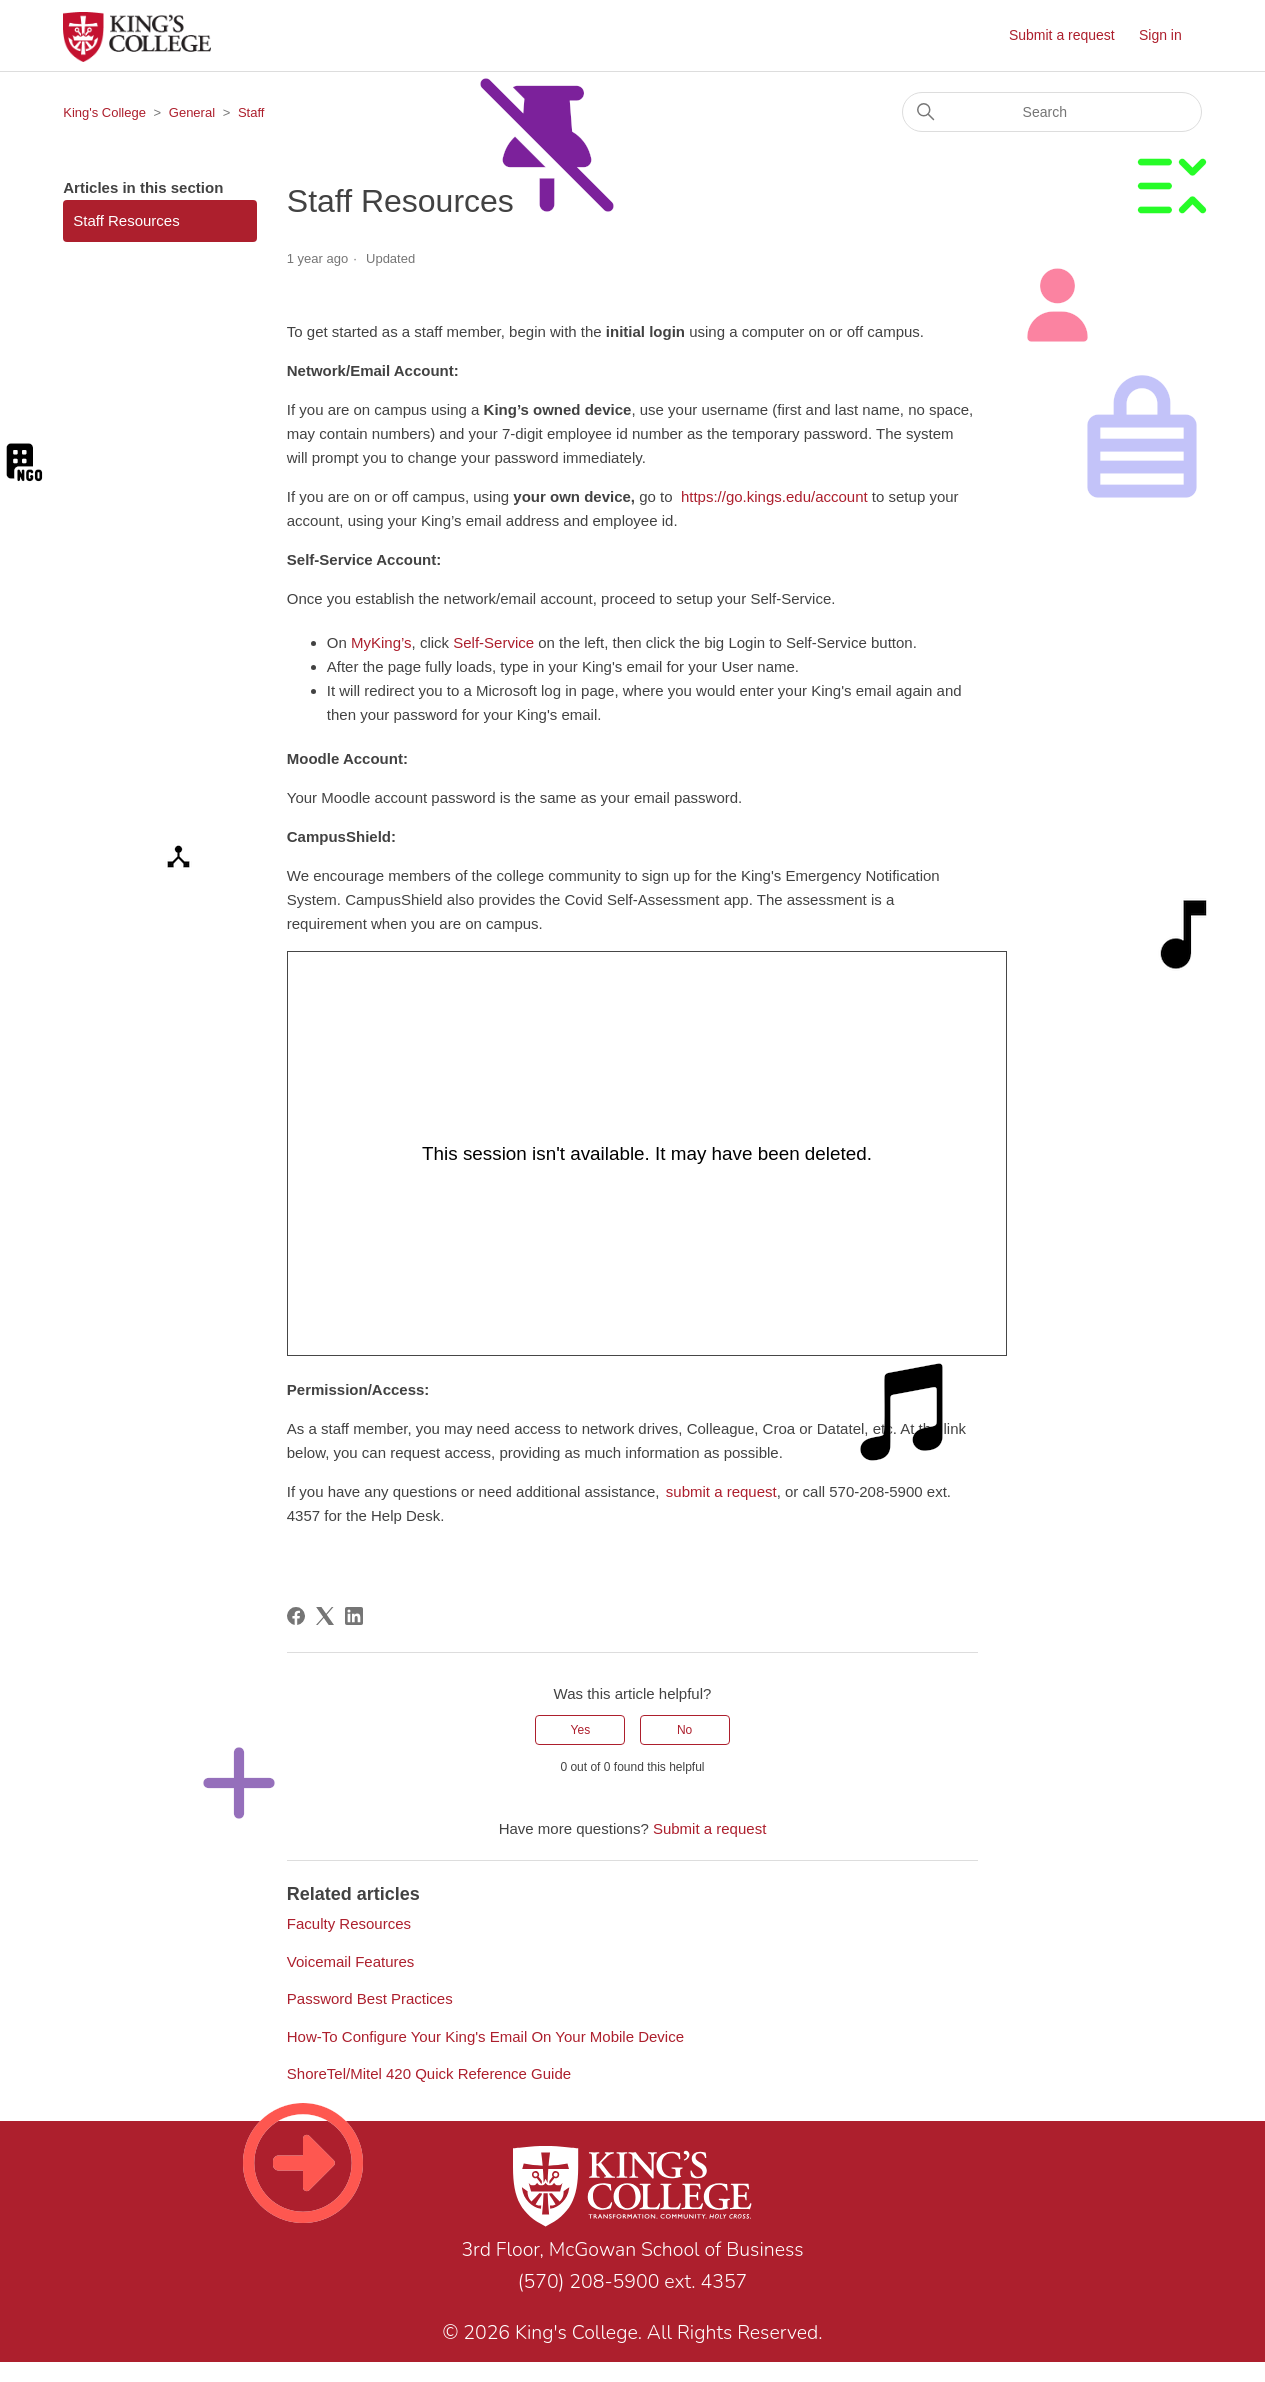 Image resolution: width=1265 pixels, height=2382 pixels. Describe the element at coordinates (547, 145) in the screenshot. I see `unpin this item` at that location.